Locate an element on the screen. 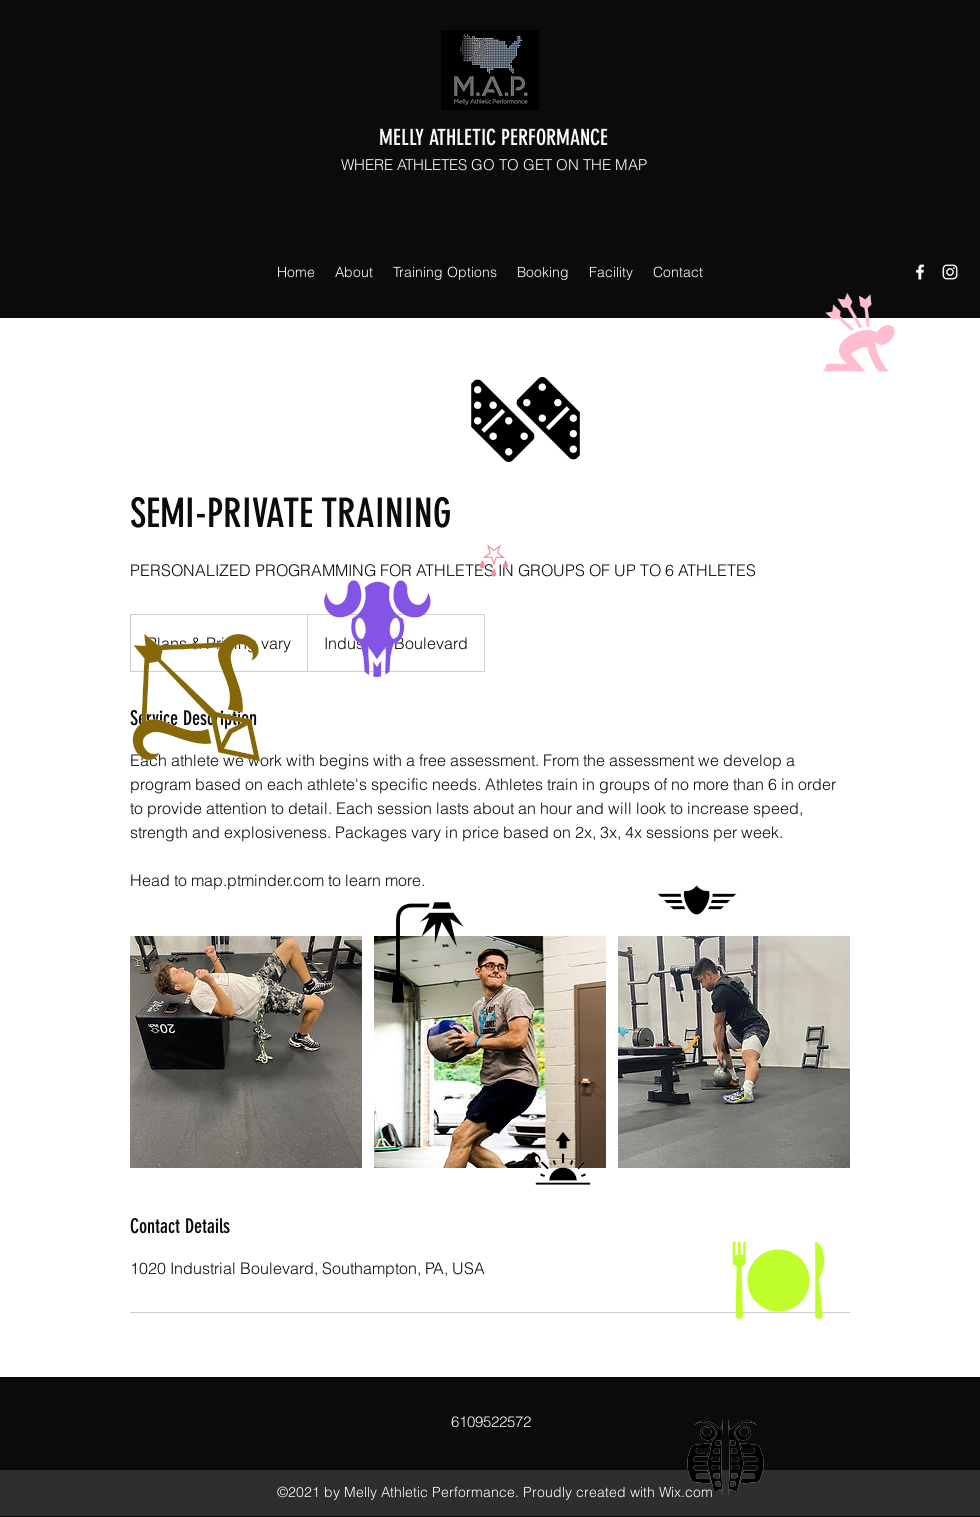 The height and width of the screenshot is (1517, 980). indicates sunrise or morning time is located at coordinates (563, 1158).